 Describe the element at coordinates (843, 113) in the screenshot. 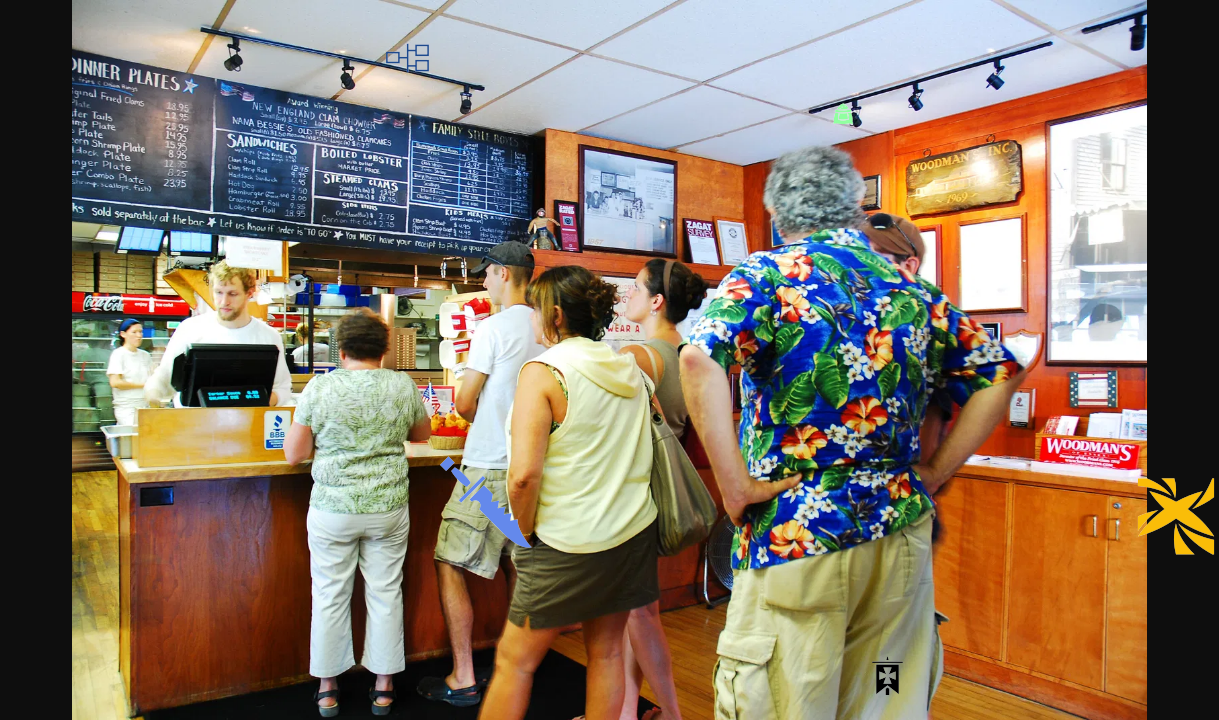

I see `indicates a powder or ingredient item in inventory` at that location.